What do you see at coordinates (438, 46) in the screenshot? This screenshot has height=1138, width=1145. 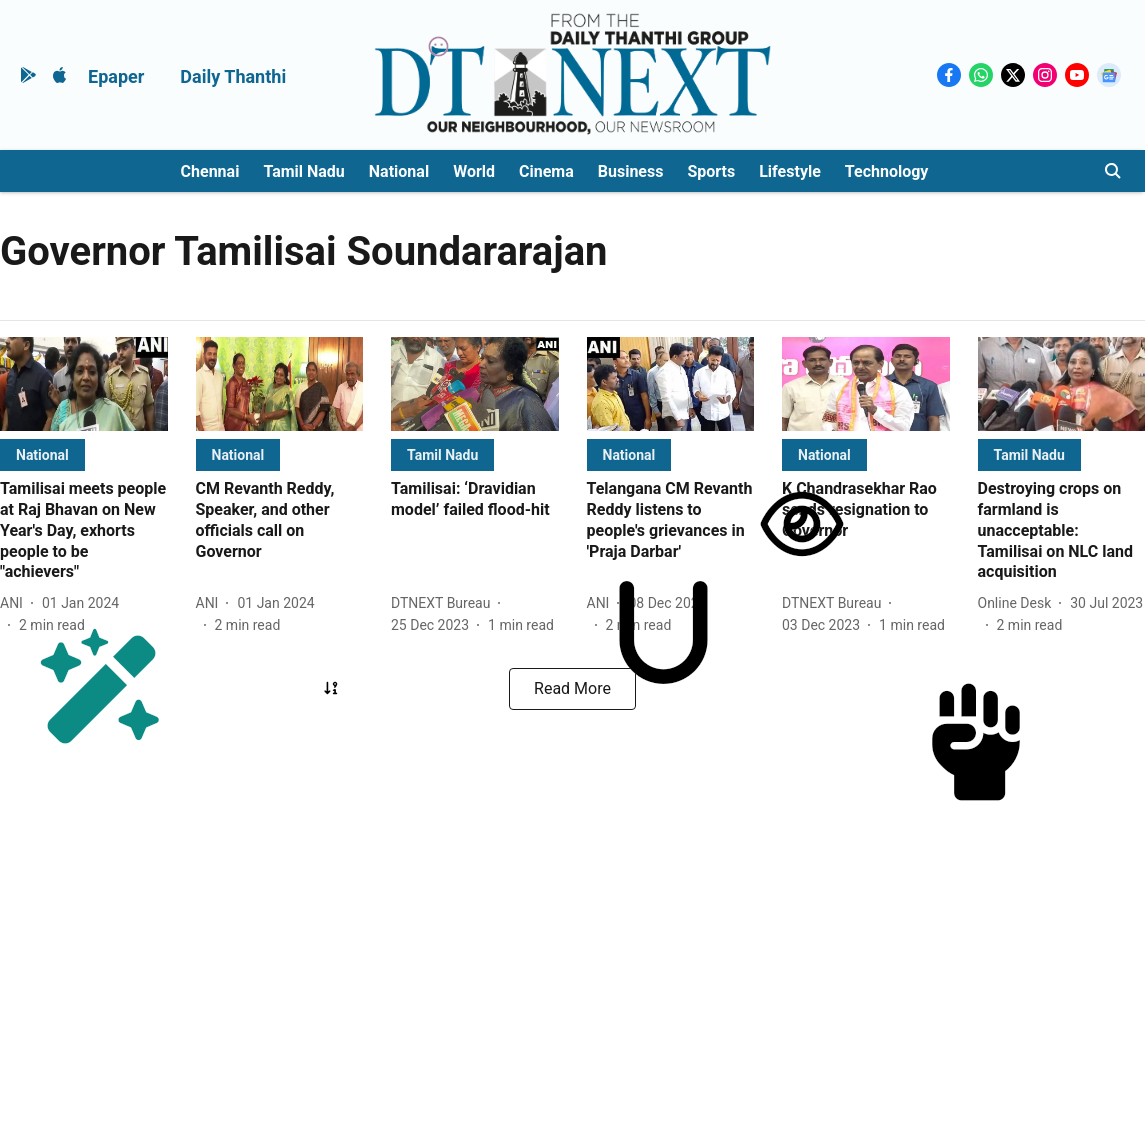 I see `indicates a neutral or no-response status` at bounding box center [438, 46].